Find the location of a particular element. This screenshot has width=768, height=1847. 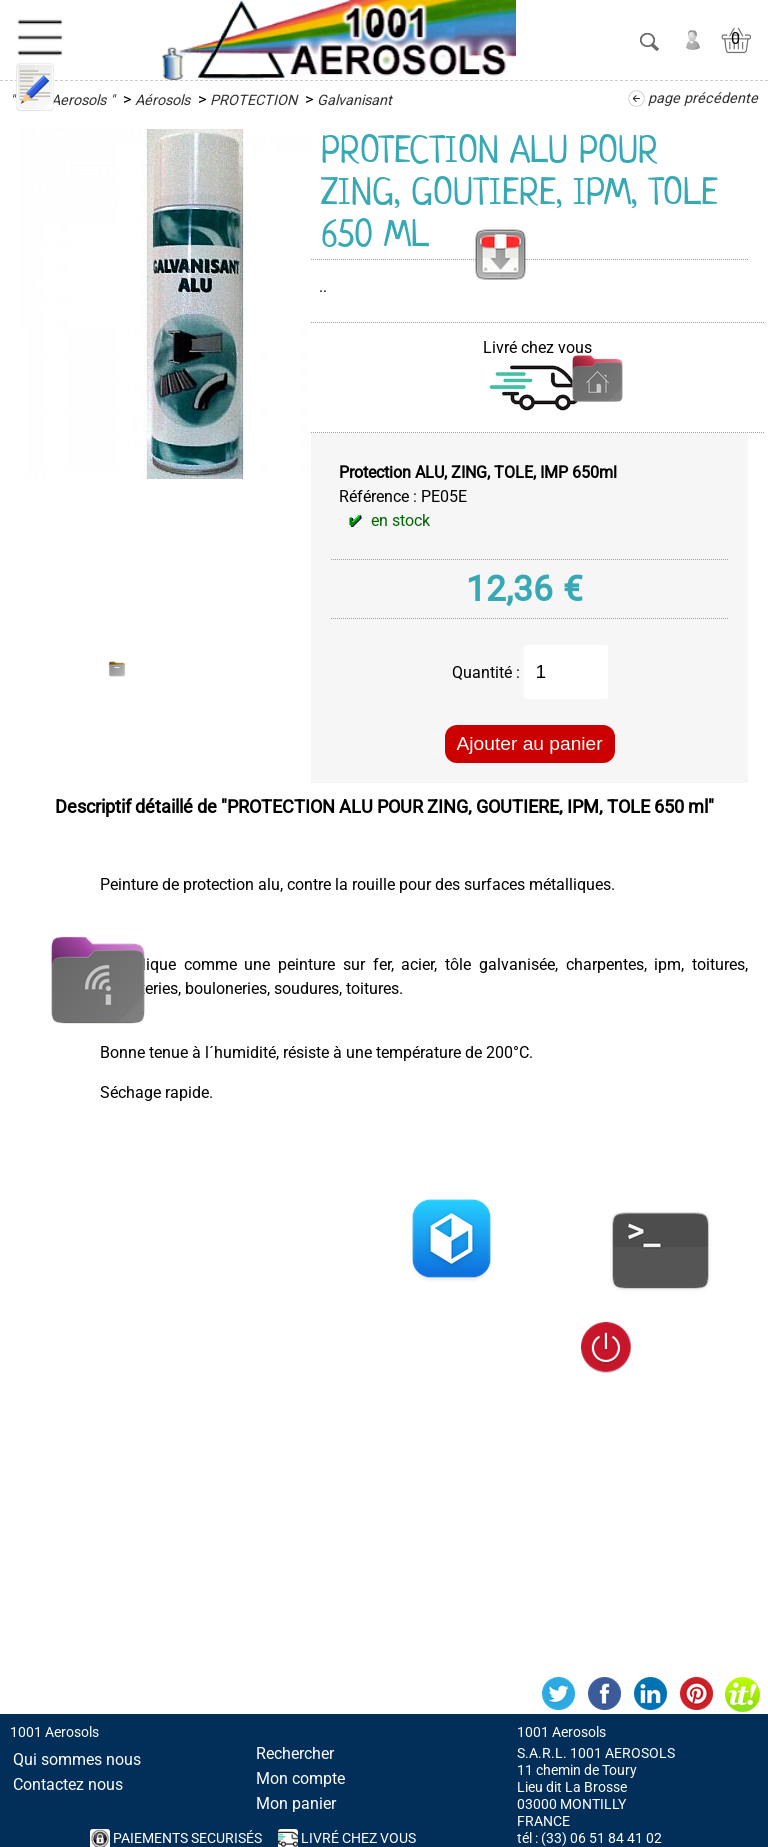

open the file manager application is located at coordinates (117, 669).